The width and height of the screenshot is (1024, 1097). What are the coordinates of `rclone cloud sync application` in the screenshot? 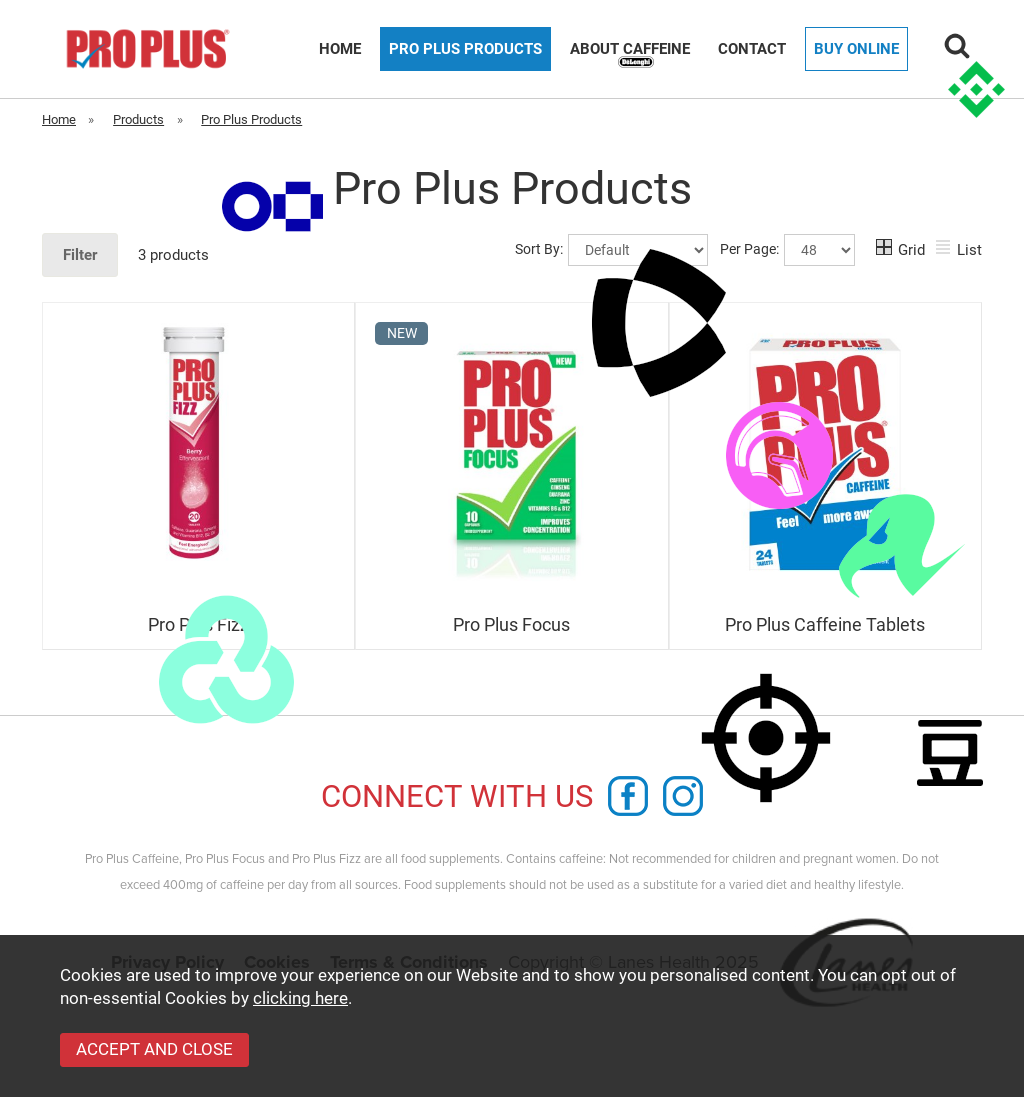 It's located at (226, 659).